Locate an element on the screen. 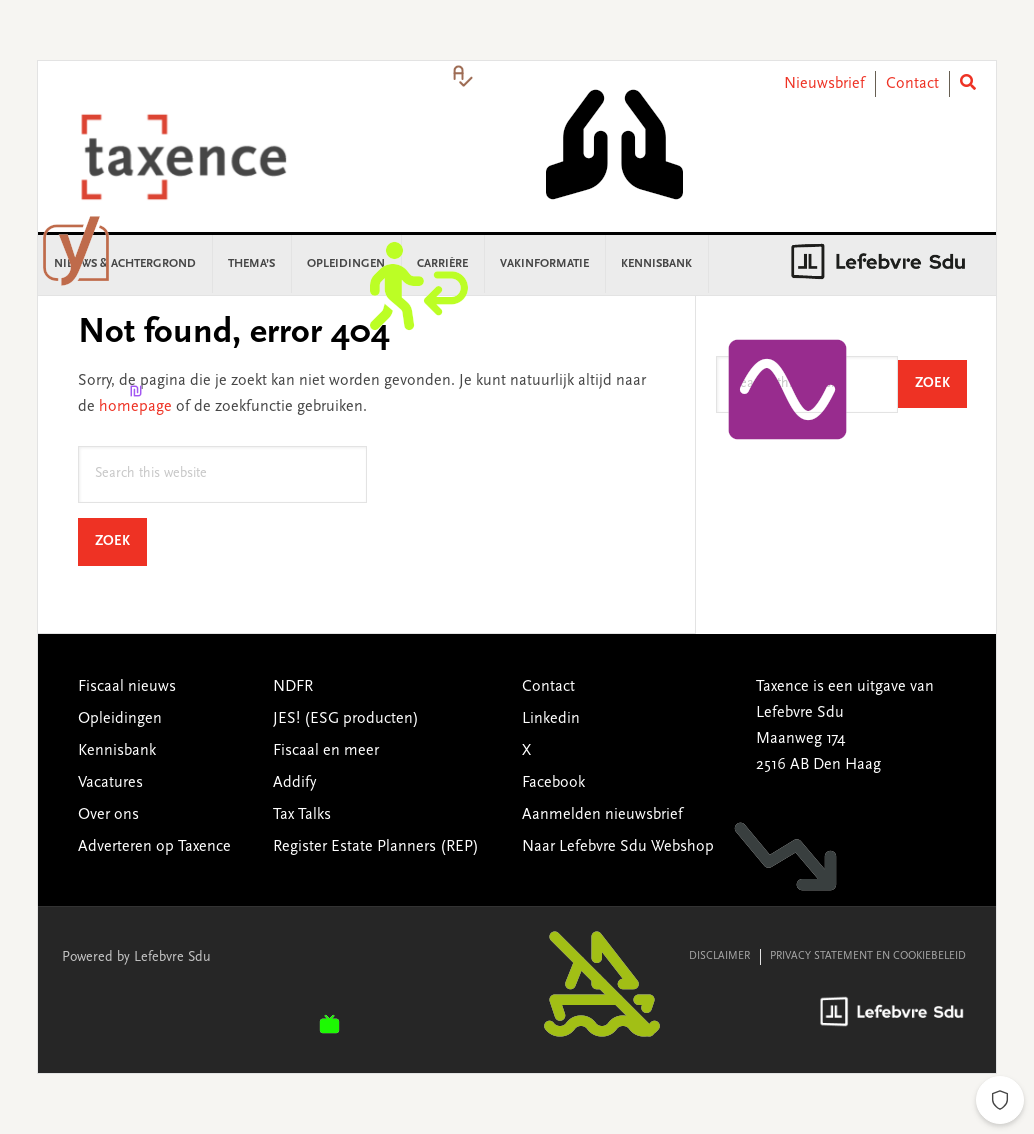 Image resolution: width=1034 pixels, height=1134 pixels. sailing or boating unavailable is located at coordinates (602, 984).